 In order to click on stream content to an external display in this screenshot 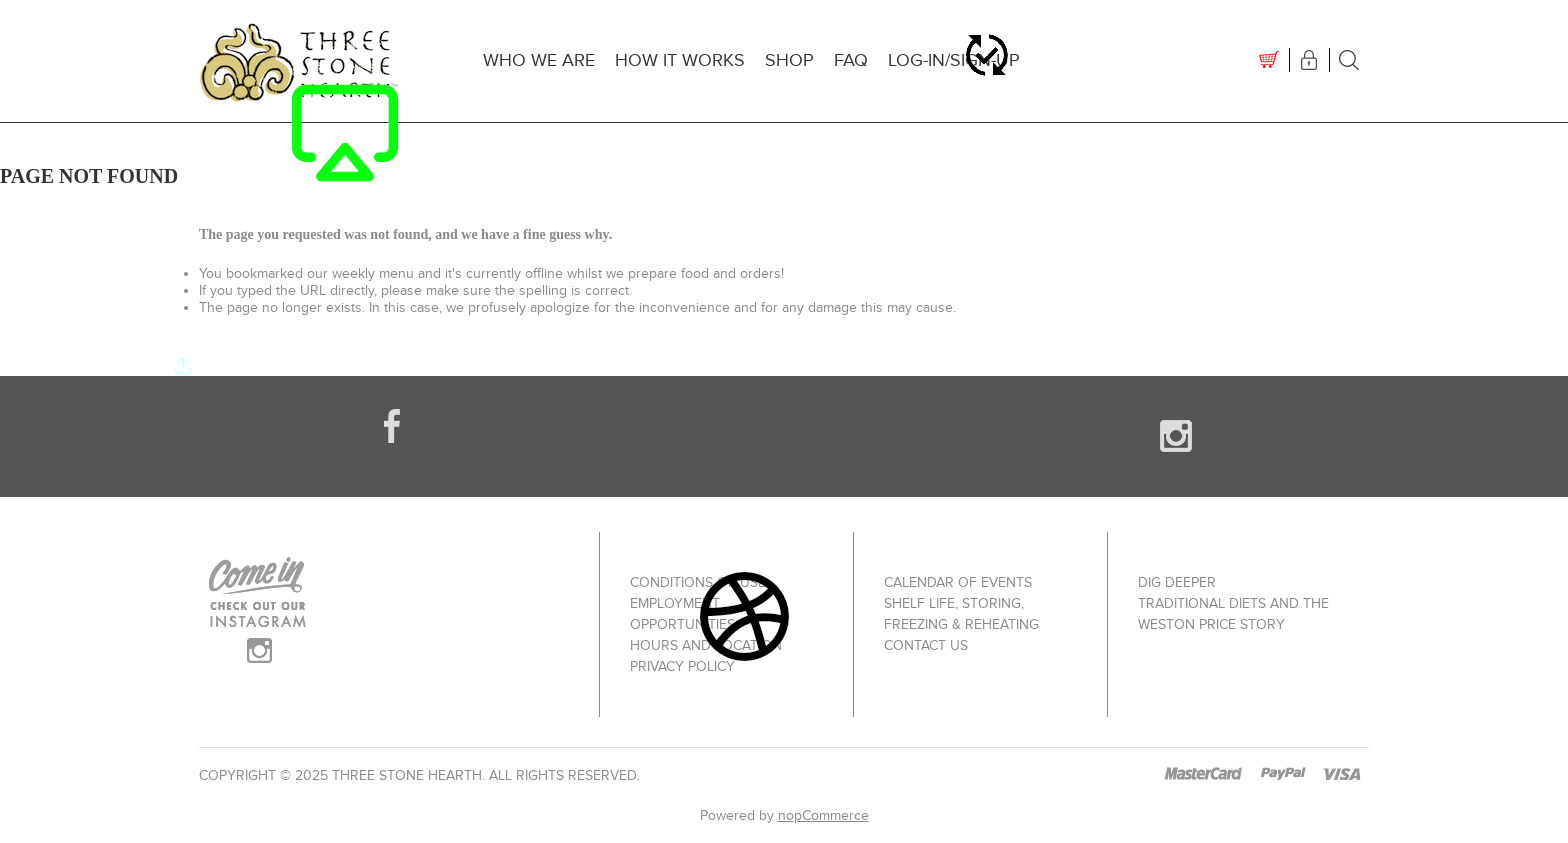, I will do `click(345, 133)`.